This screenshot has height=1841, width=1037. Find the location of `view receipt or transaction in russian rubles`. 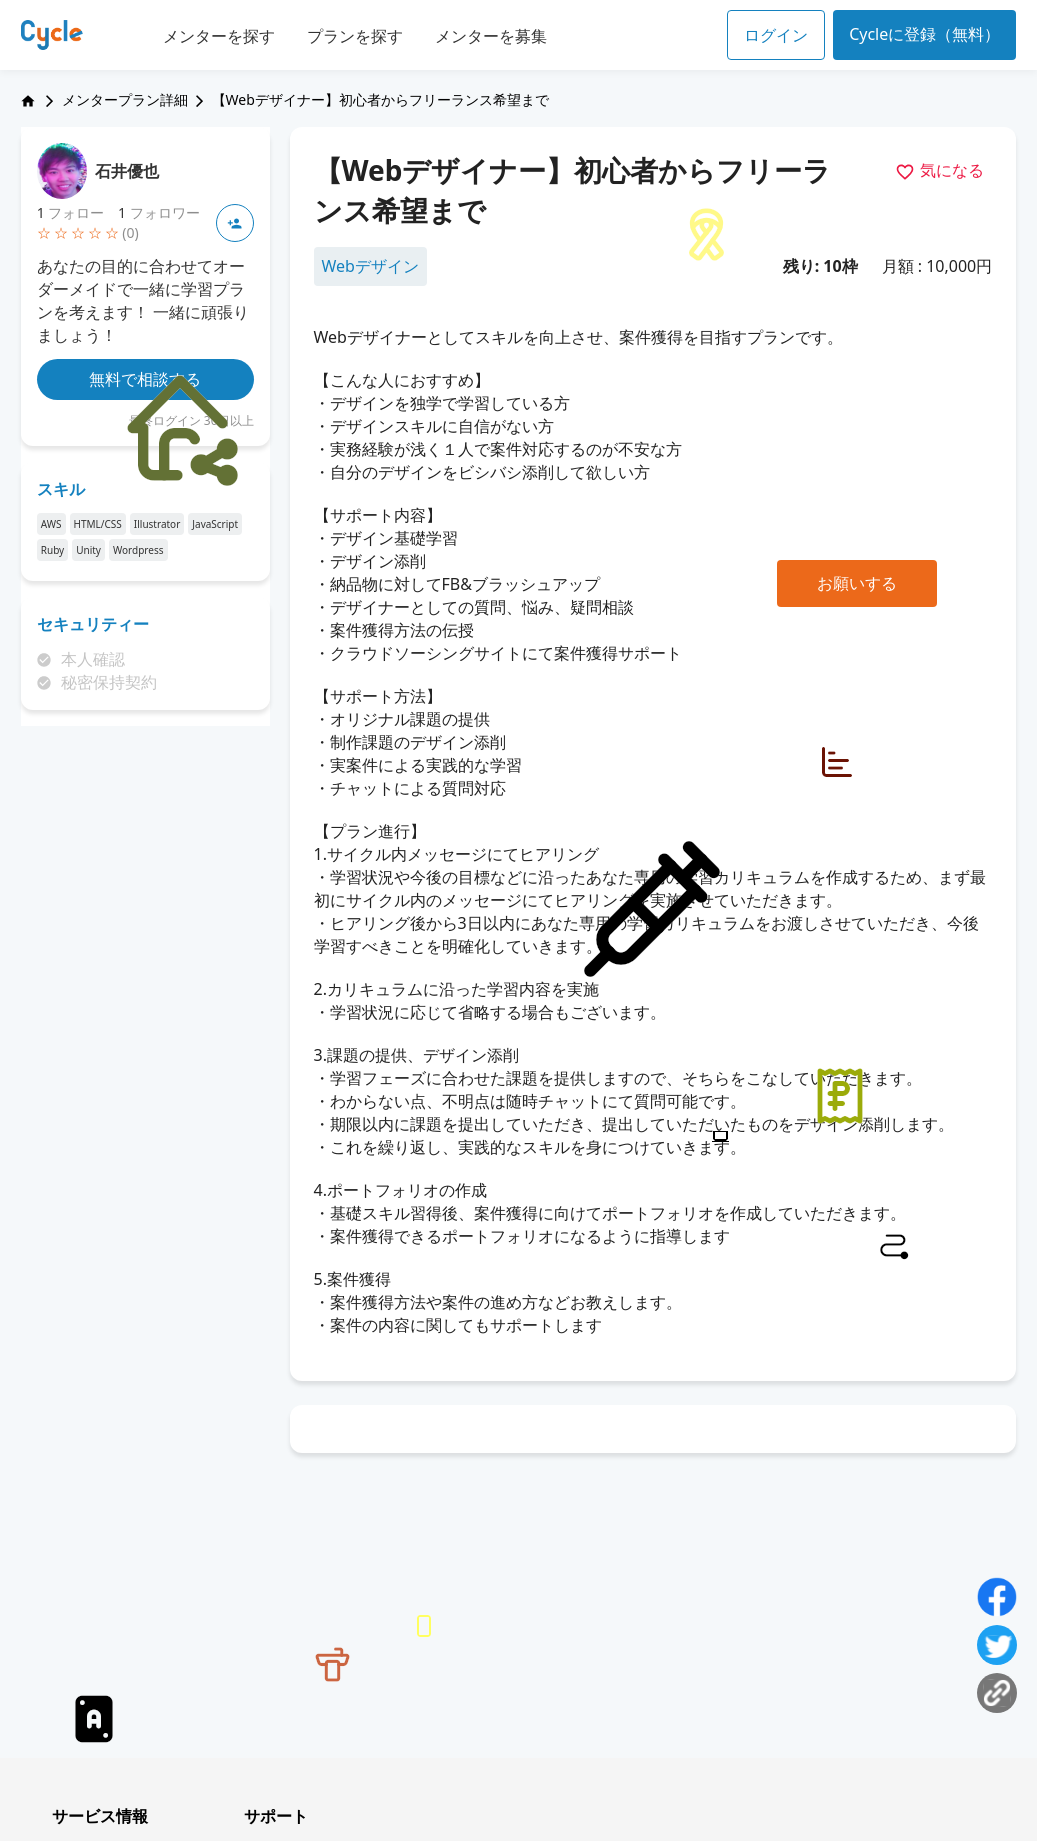

view receipt or transaction in russian rubles is located at coordinates (840, 1096).